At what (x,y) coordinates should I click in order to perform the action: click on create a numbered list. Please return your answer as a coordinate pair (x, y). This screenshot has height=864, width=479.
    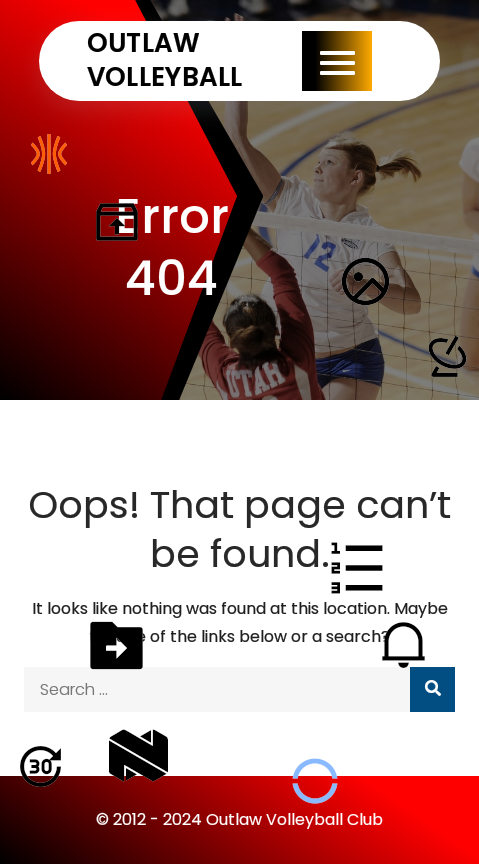
    Looking at the image, I should click on (357, 568).